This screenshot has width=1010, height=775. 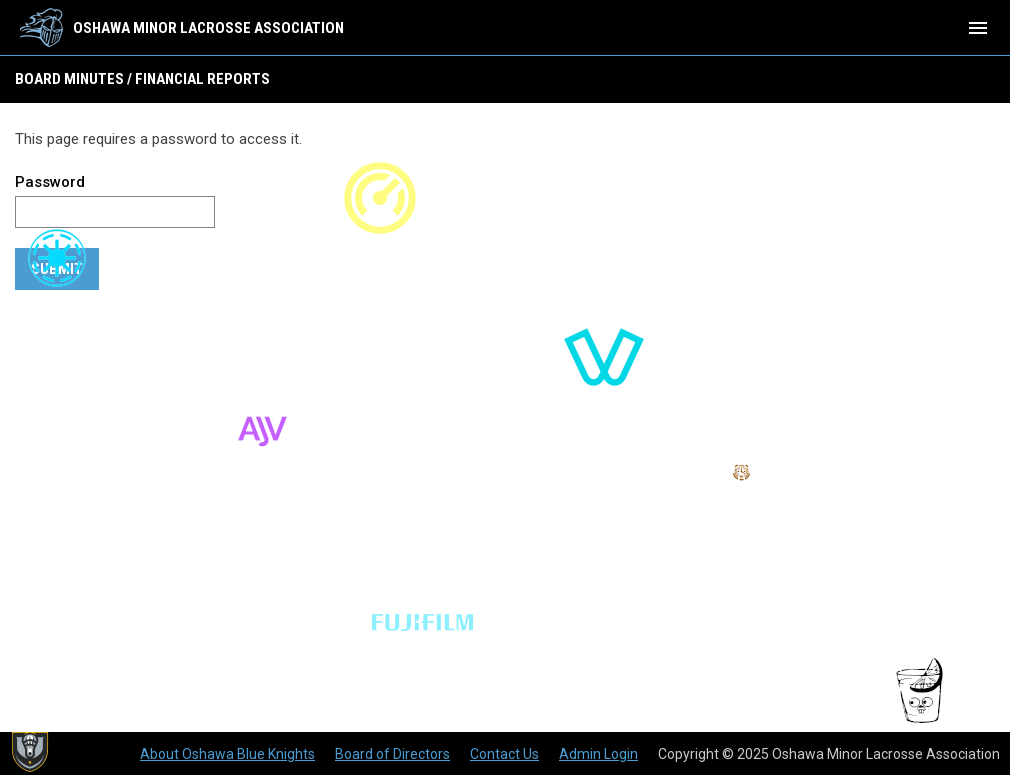 What do you see at coordinates (422, 622) in the screenshot?
I see `visit Fujifilm's official website or support` at bounding box center [422, 622].